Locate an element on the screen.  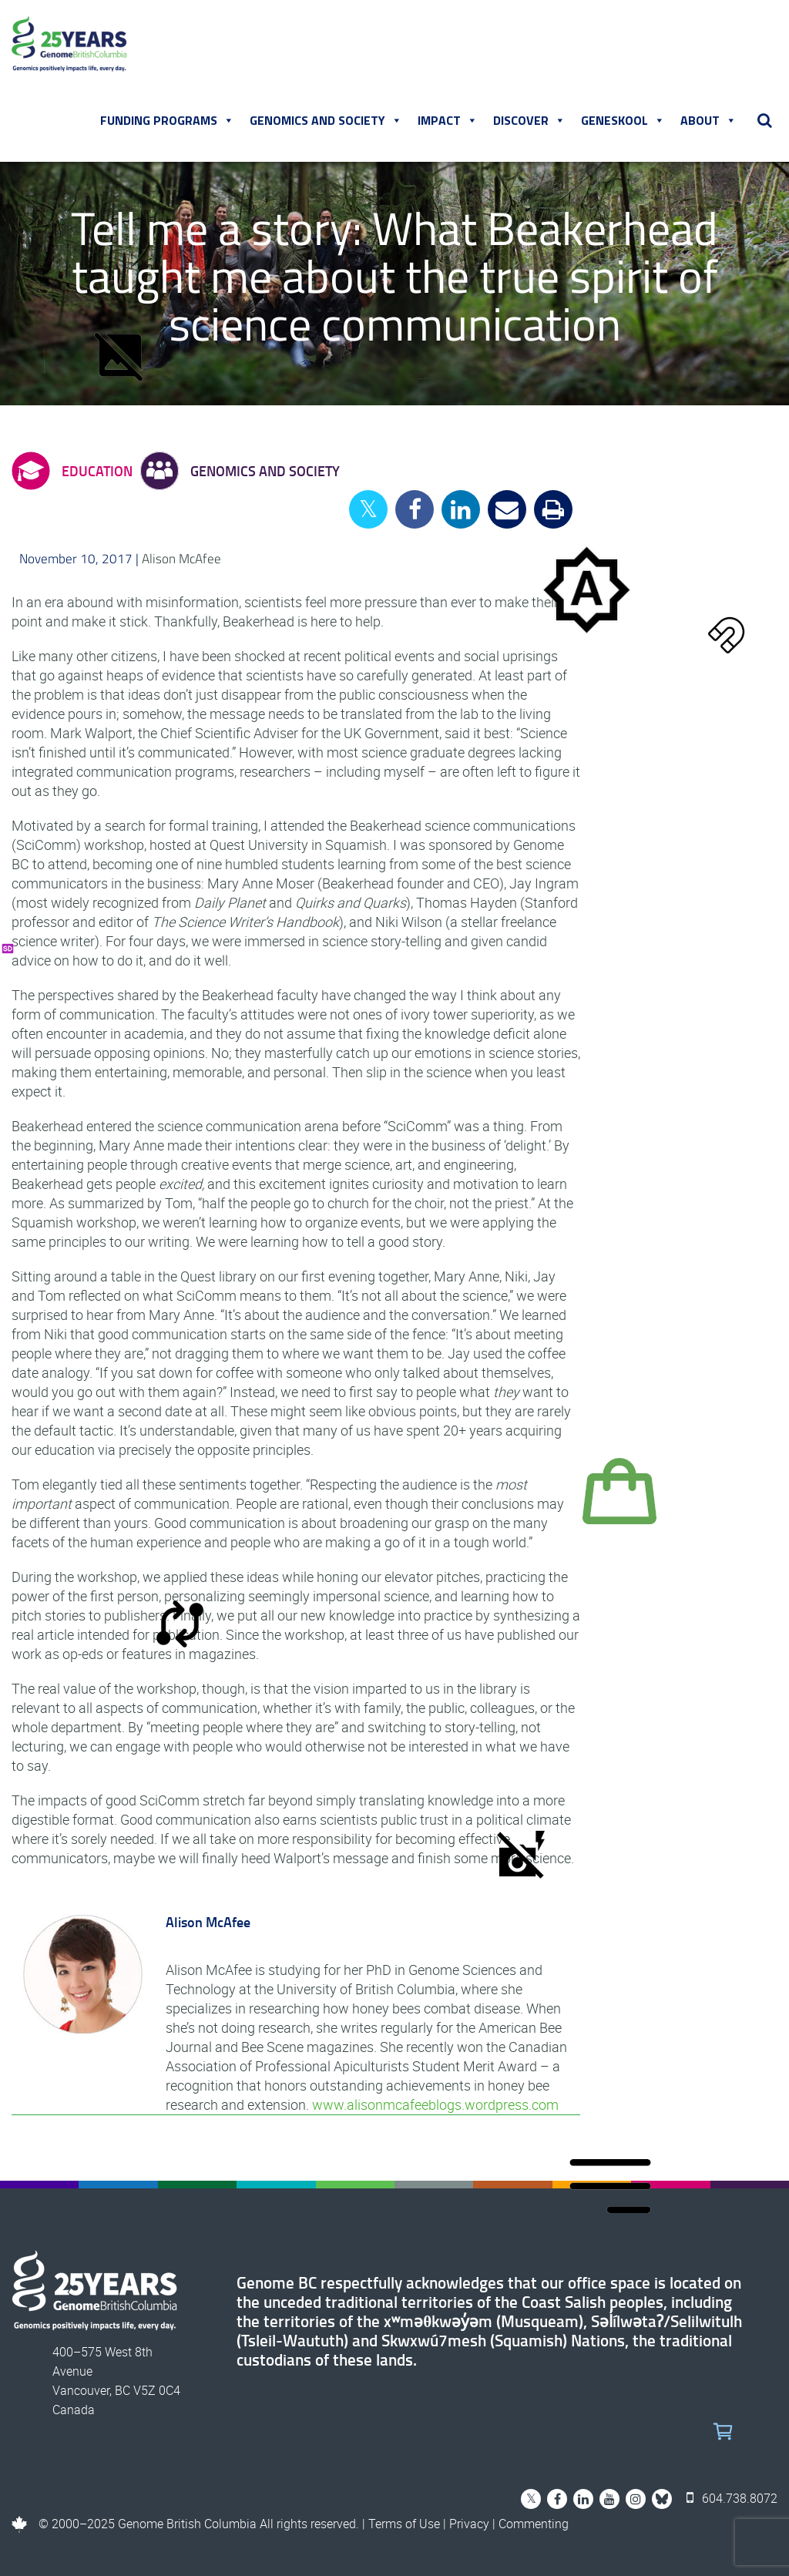
image failed to load is located at coordinates (120, 355).